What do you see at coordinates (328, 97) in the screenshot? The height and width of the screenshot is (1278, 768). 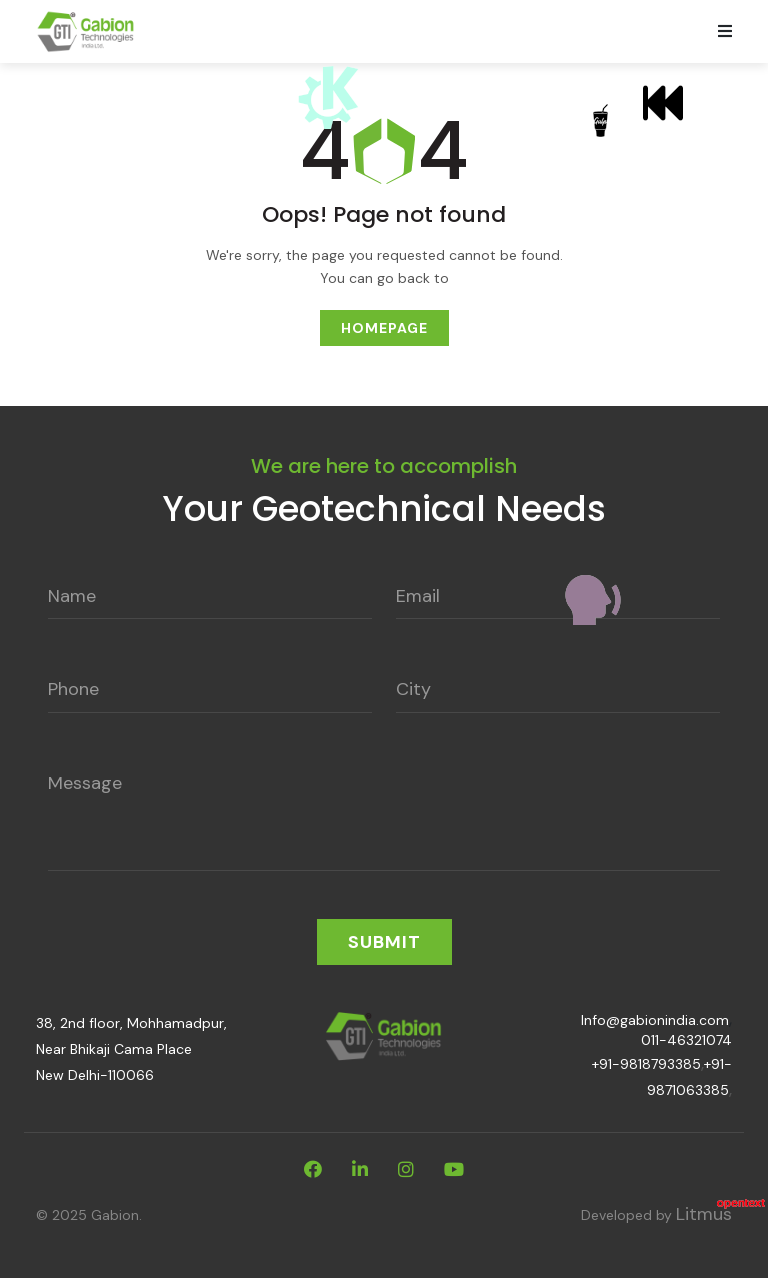 I see `open KDE desktop environment settings` at bounding box center [328, 97].